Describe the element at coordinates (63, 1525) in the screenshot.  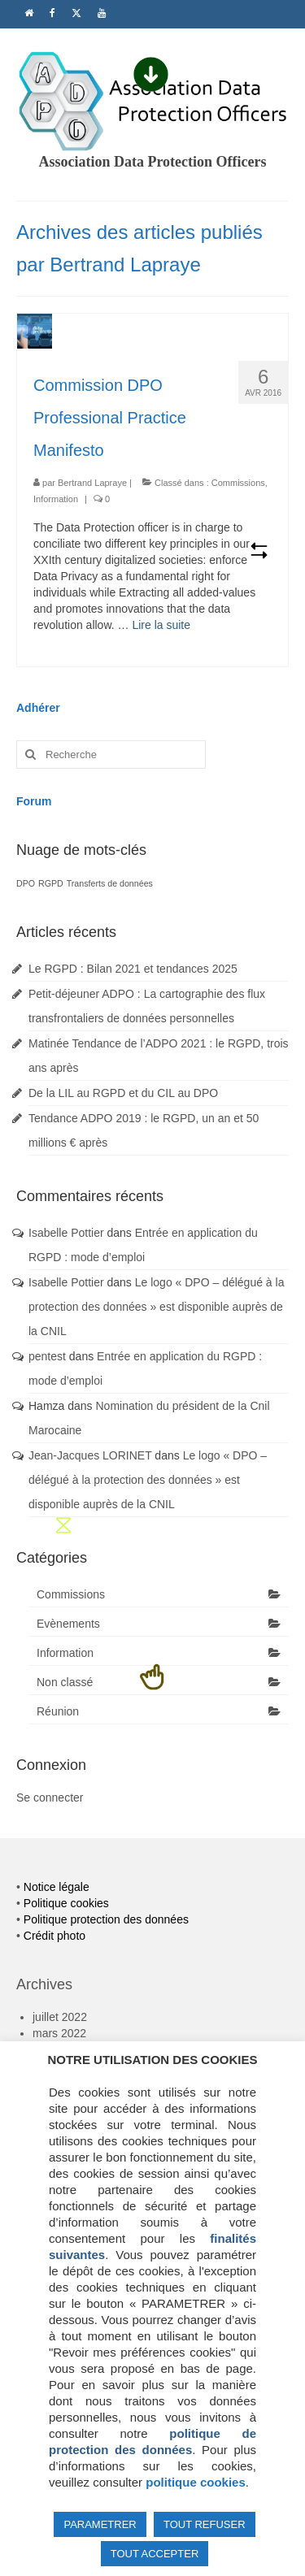
I see `indicates loading or processing in progress` at that location.